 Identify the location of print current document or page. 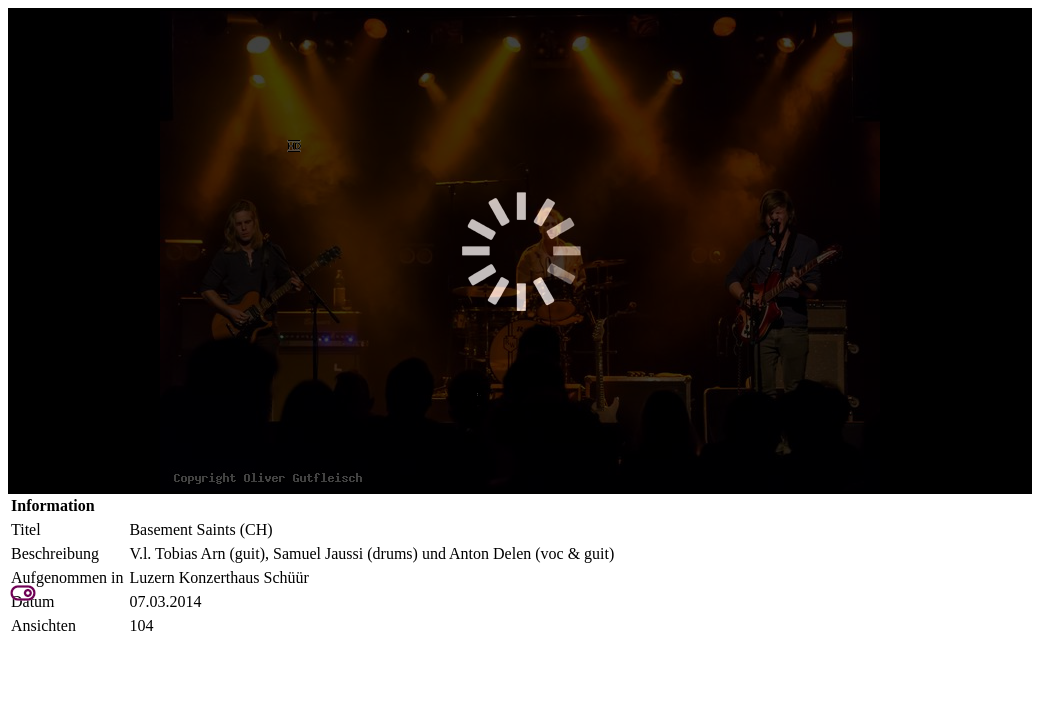
(467, 396).